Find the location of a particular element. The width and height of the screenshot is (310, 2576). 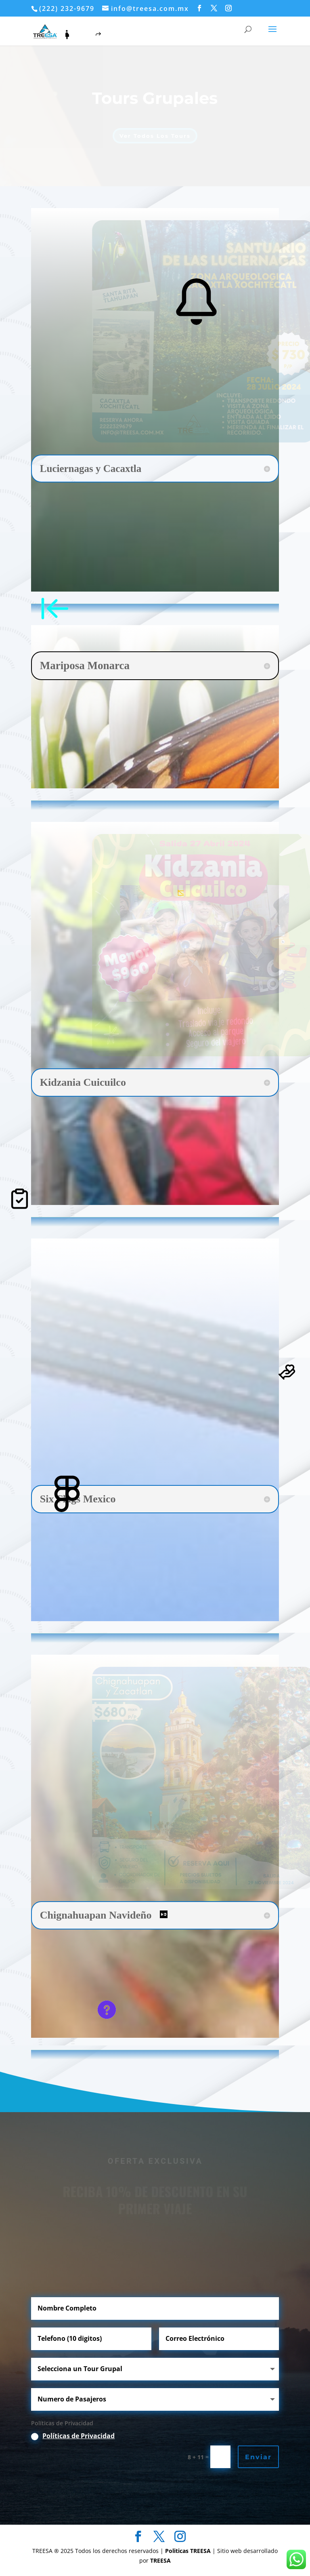

donate or give support is located at coordinates (287, 1372).